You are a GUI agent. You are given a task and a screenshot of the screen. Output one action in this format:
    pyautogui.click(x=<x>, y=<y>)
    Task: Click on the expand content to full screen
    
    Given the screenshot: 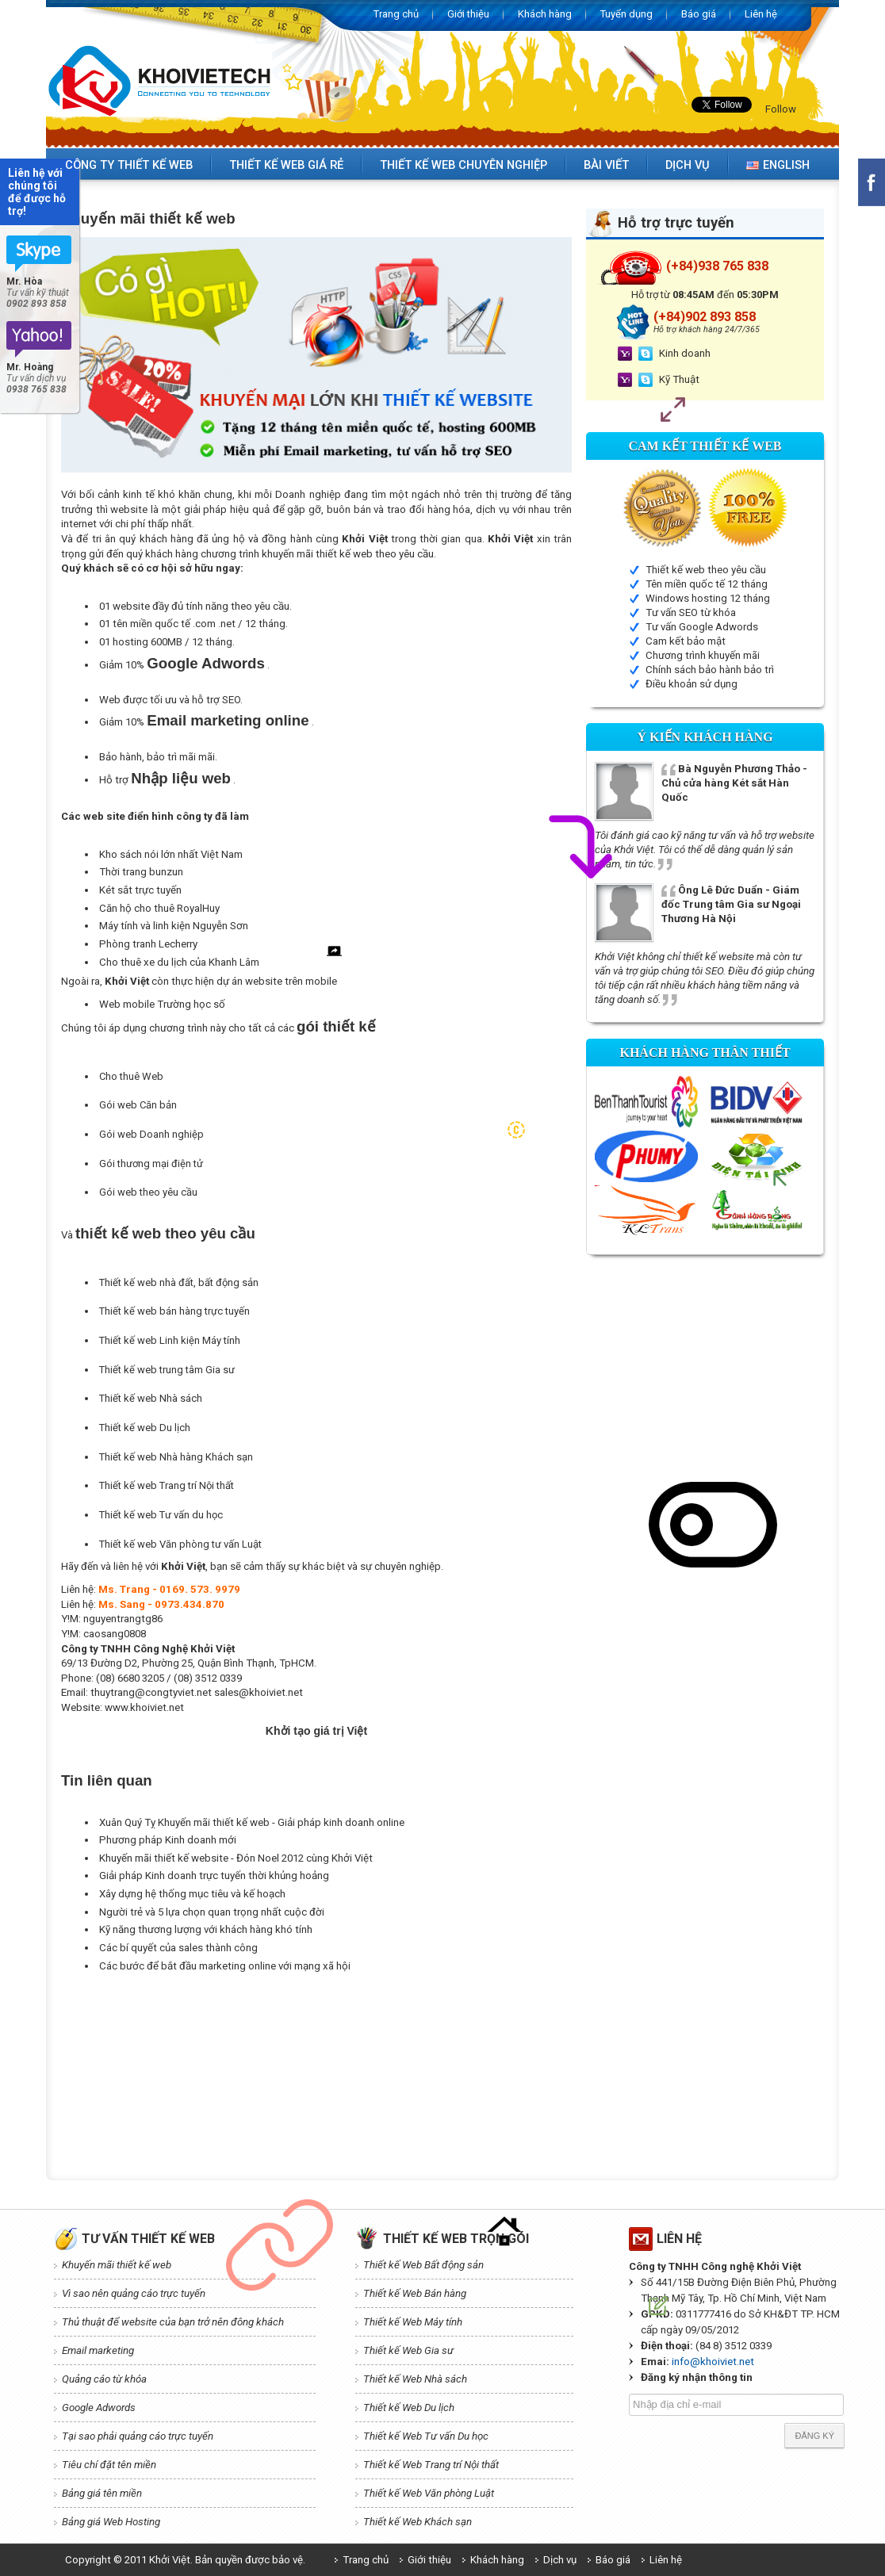 What is the action you would take?
    pyautogui.click(x=672, y=409)
    